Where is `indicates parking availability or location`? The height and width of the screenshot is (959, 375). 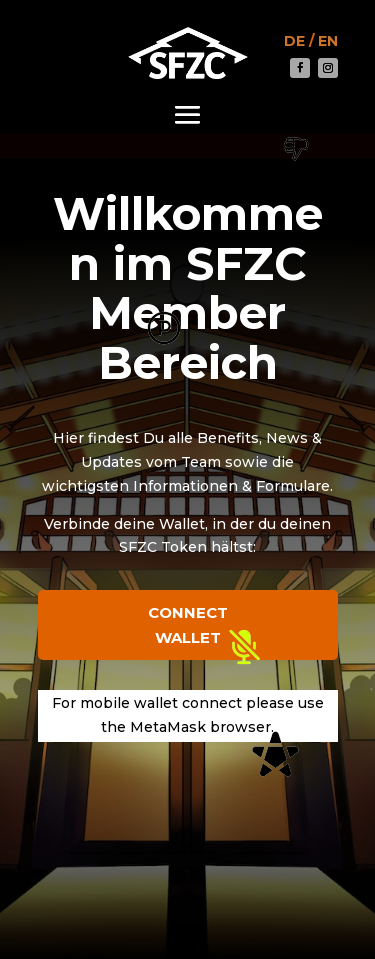
indicates parking availability or location is located at coordinates (164, 328).